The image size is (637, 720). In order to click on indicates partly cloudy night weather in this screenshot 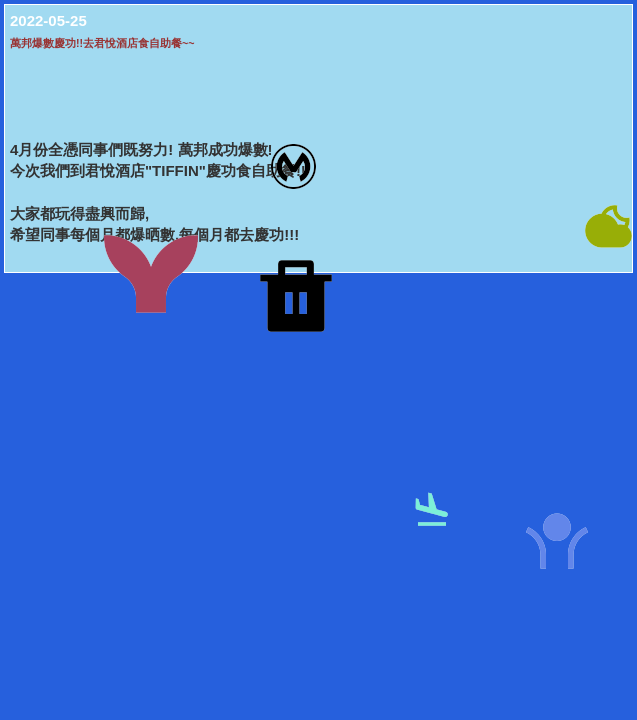, I will do `click(608, 228)`.